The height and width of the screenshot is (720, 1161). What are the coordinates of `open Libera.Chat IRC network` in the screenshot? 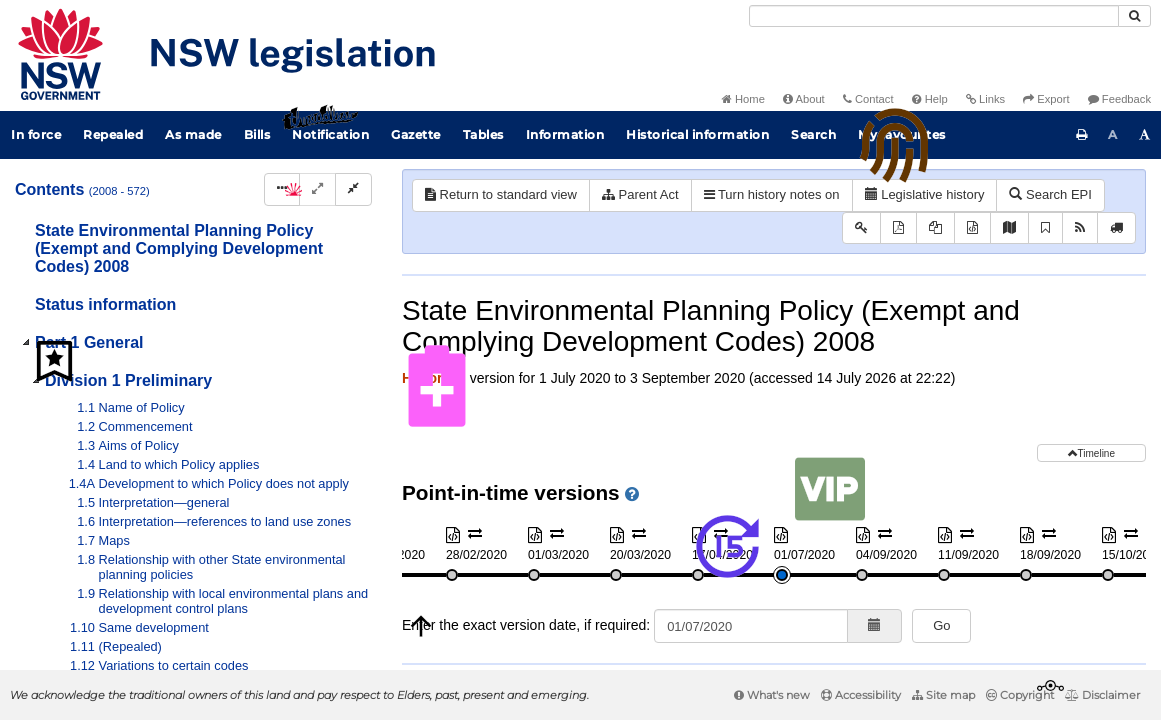 It's located at (293, 189).